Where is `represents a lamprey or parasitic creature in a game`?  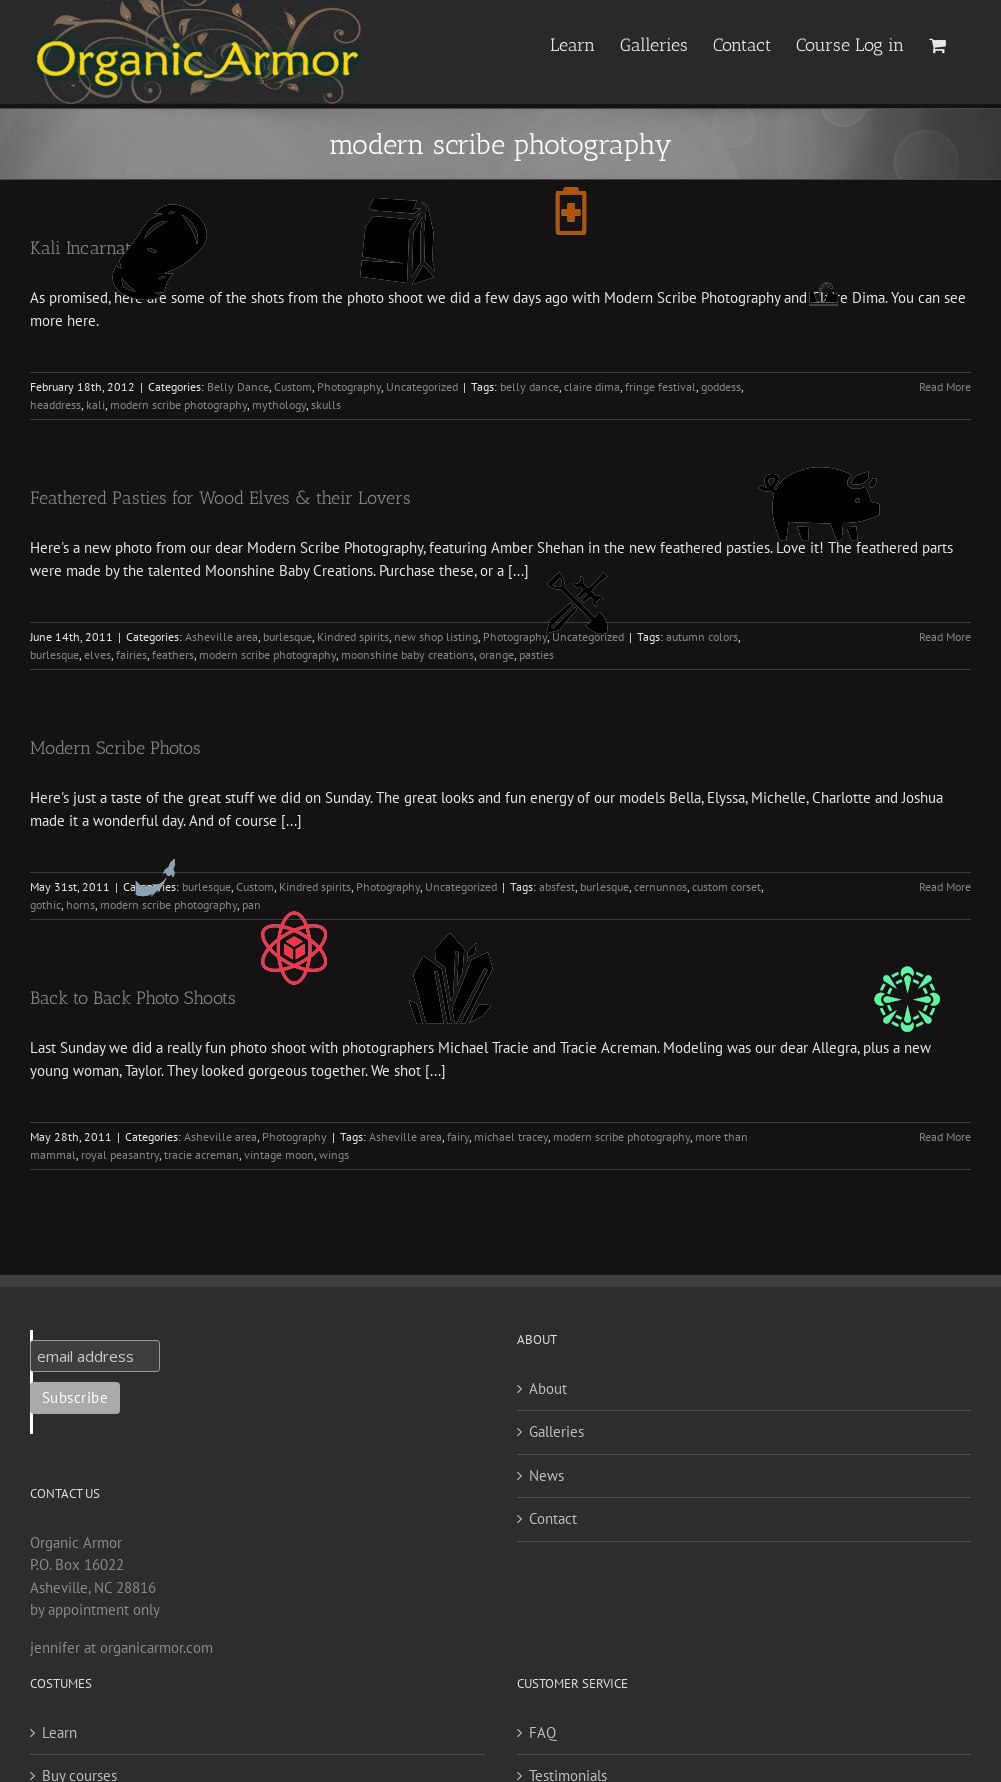
represents a lamprey or parasitic creature in a game is located at coordinates (907, 999).